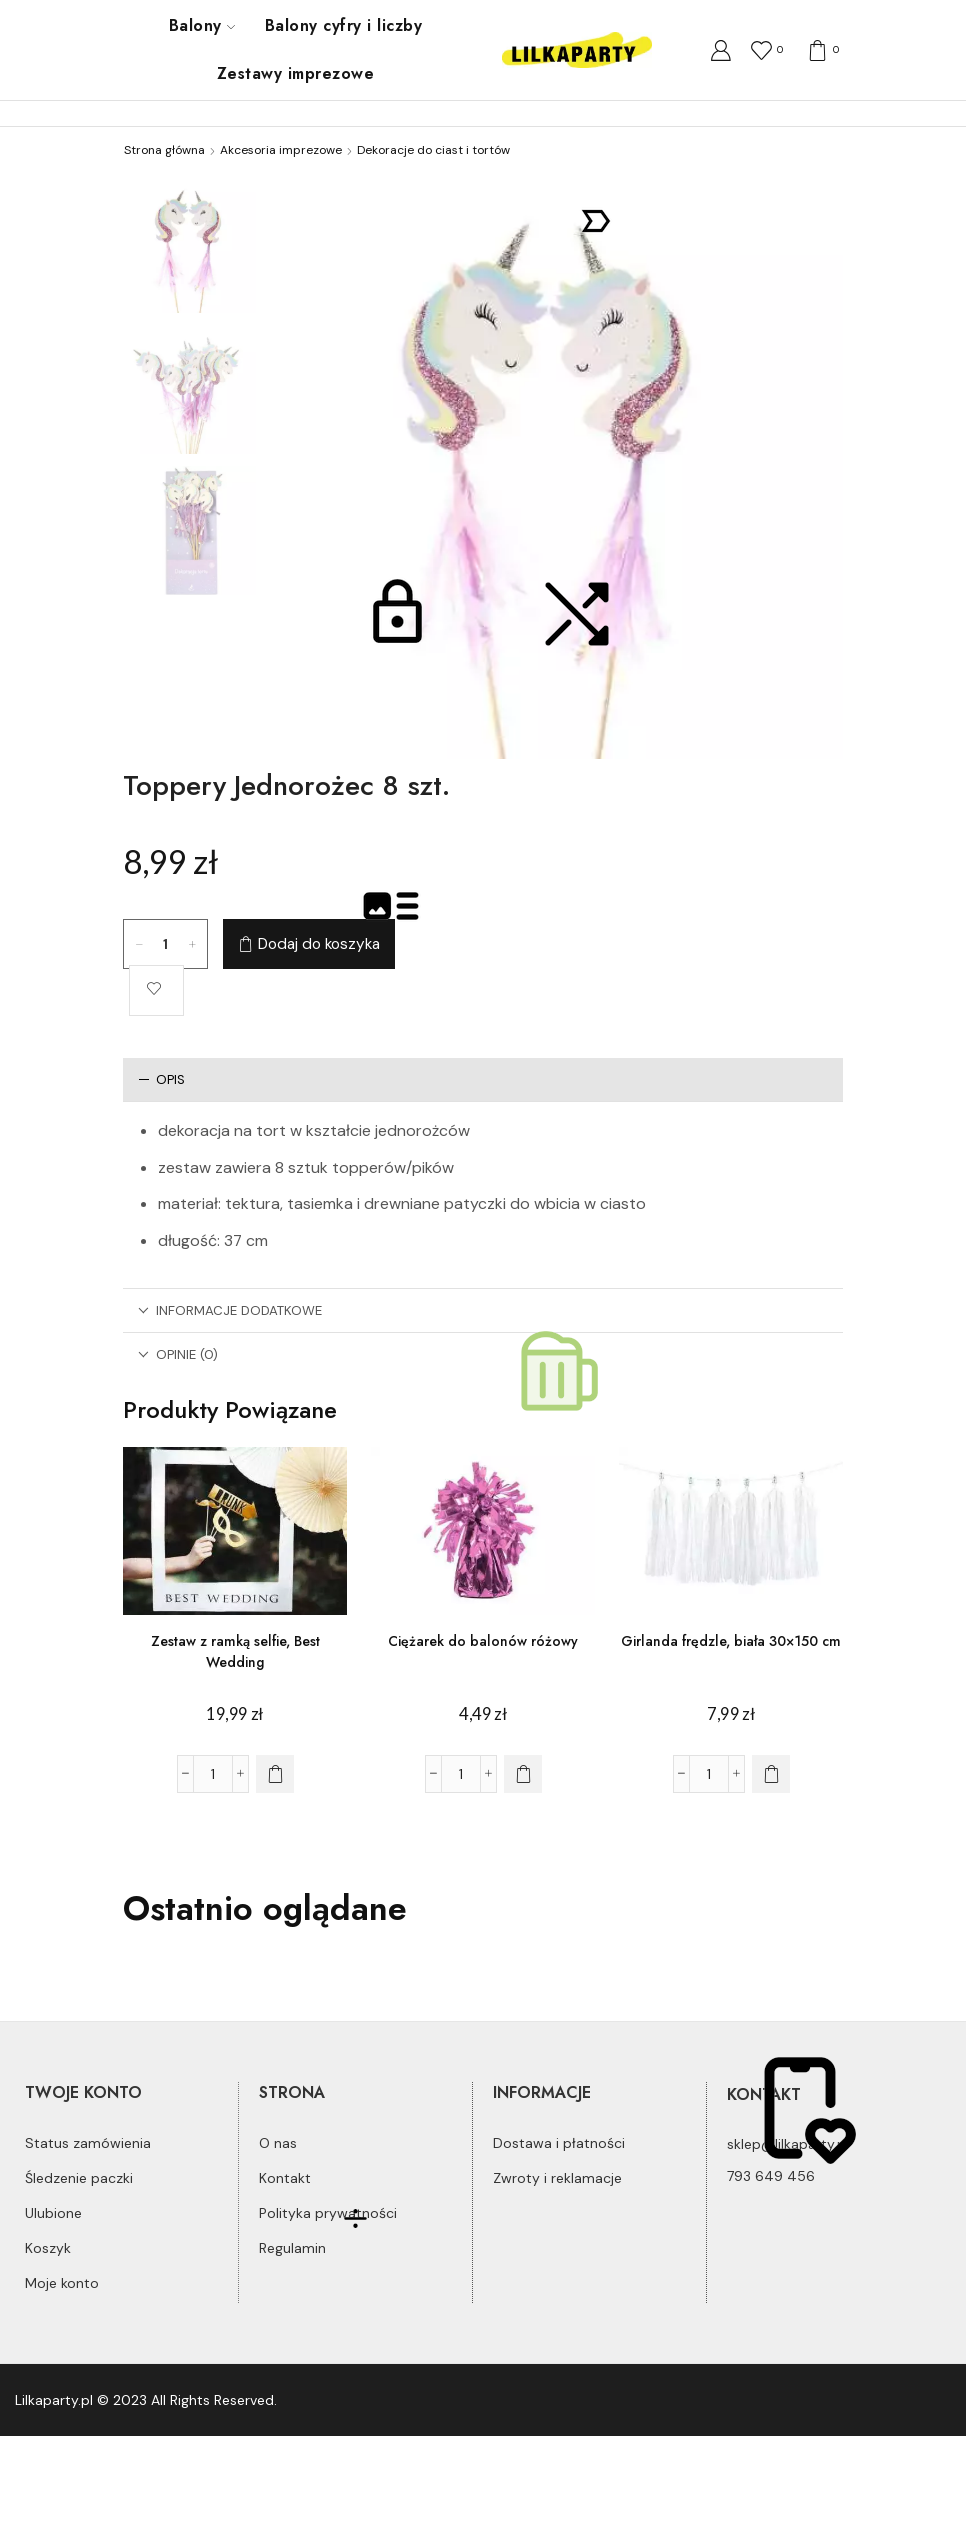 This screenshot has height=2531, width=966. Describe the element at coordinates (397, 612) in the screenshot. I see `lock or secure this item` at that location.